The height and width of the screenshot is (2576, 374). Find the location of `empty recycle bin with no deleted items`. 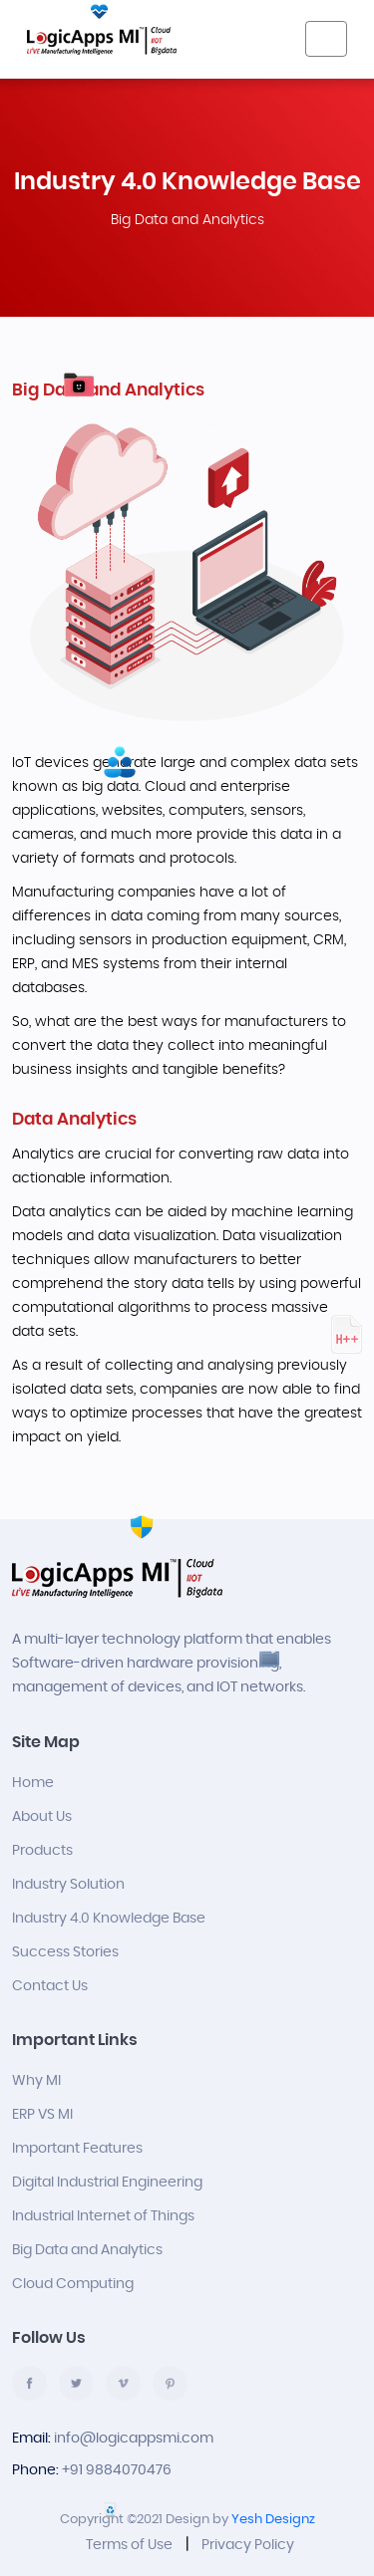

empty recycle bin with no deleted items is located at coordinates (110, 2509).